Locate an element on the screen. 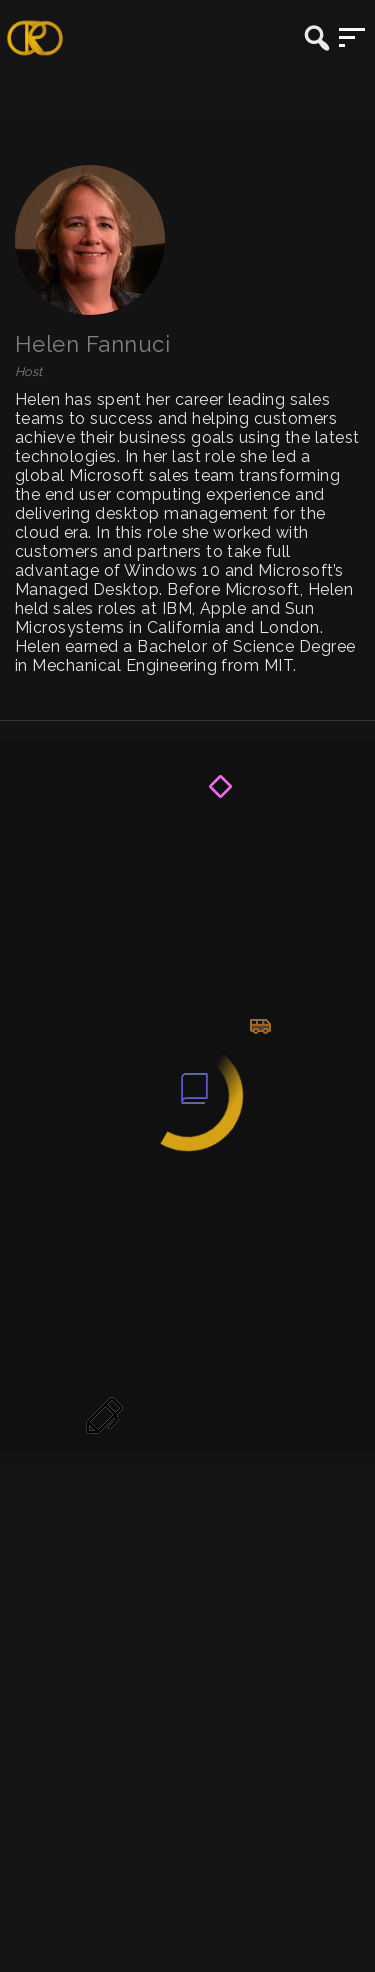  edit or modify content is located at coordinates (104, 1416).